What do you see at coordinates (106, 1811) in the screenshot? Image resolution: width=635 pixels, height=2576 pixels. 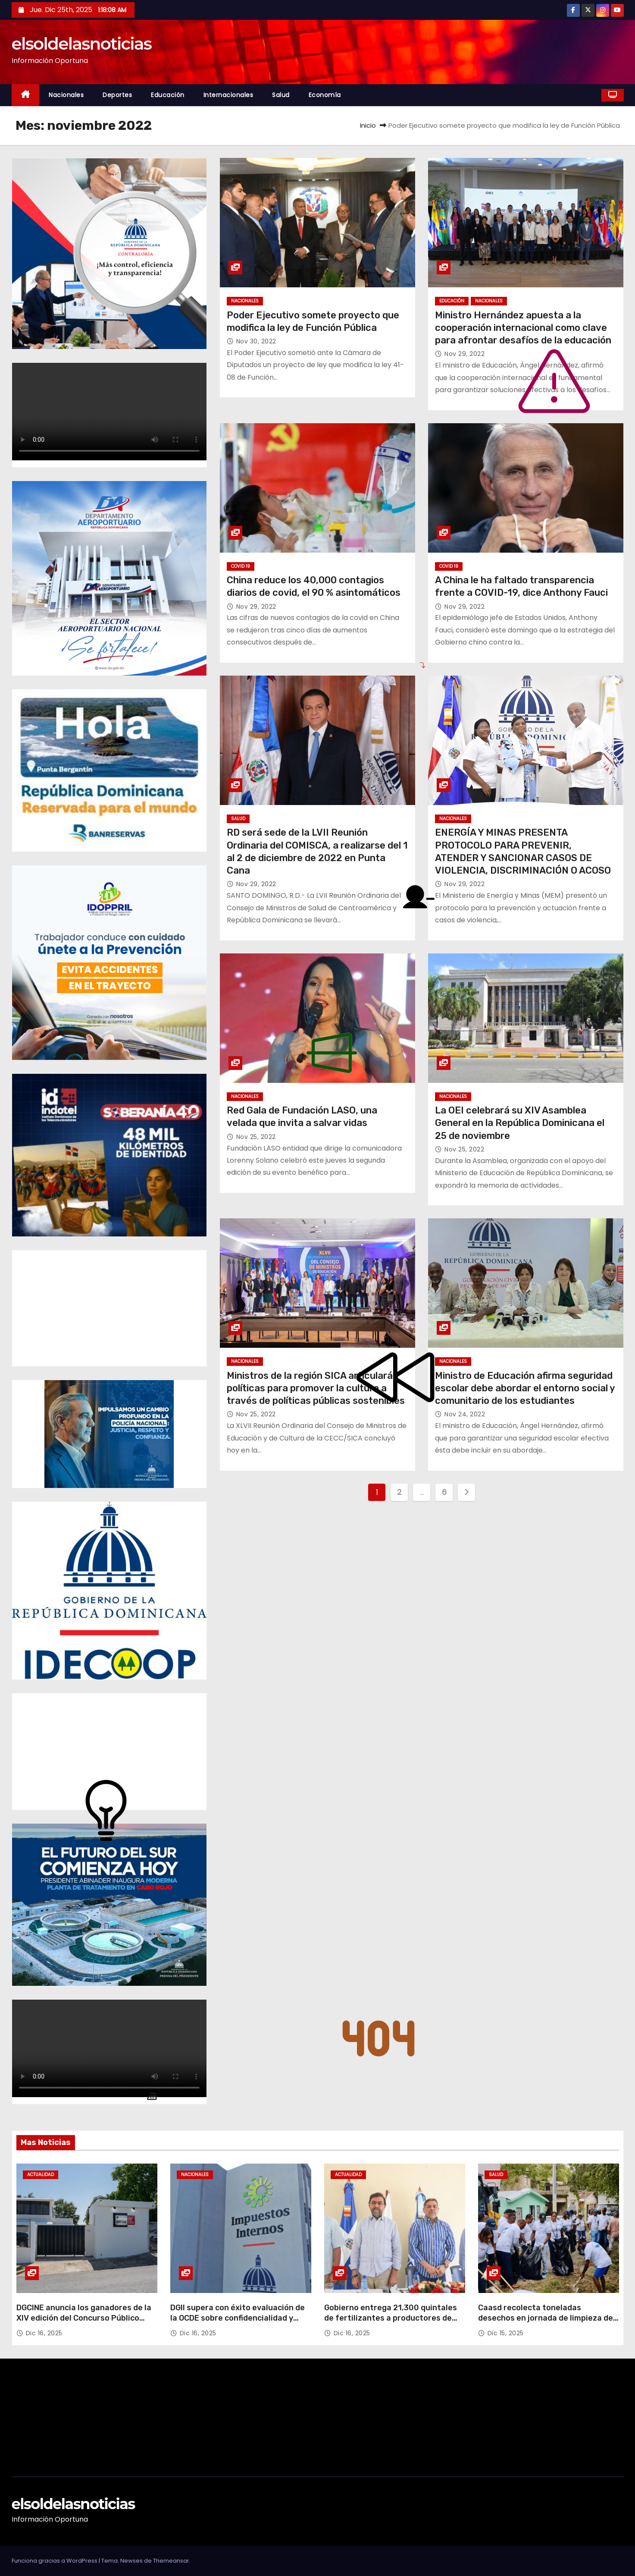 I see `access tips or suggestions` at bounding box center [106, 1811].